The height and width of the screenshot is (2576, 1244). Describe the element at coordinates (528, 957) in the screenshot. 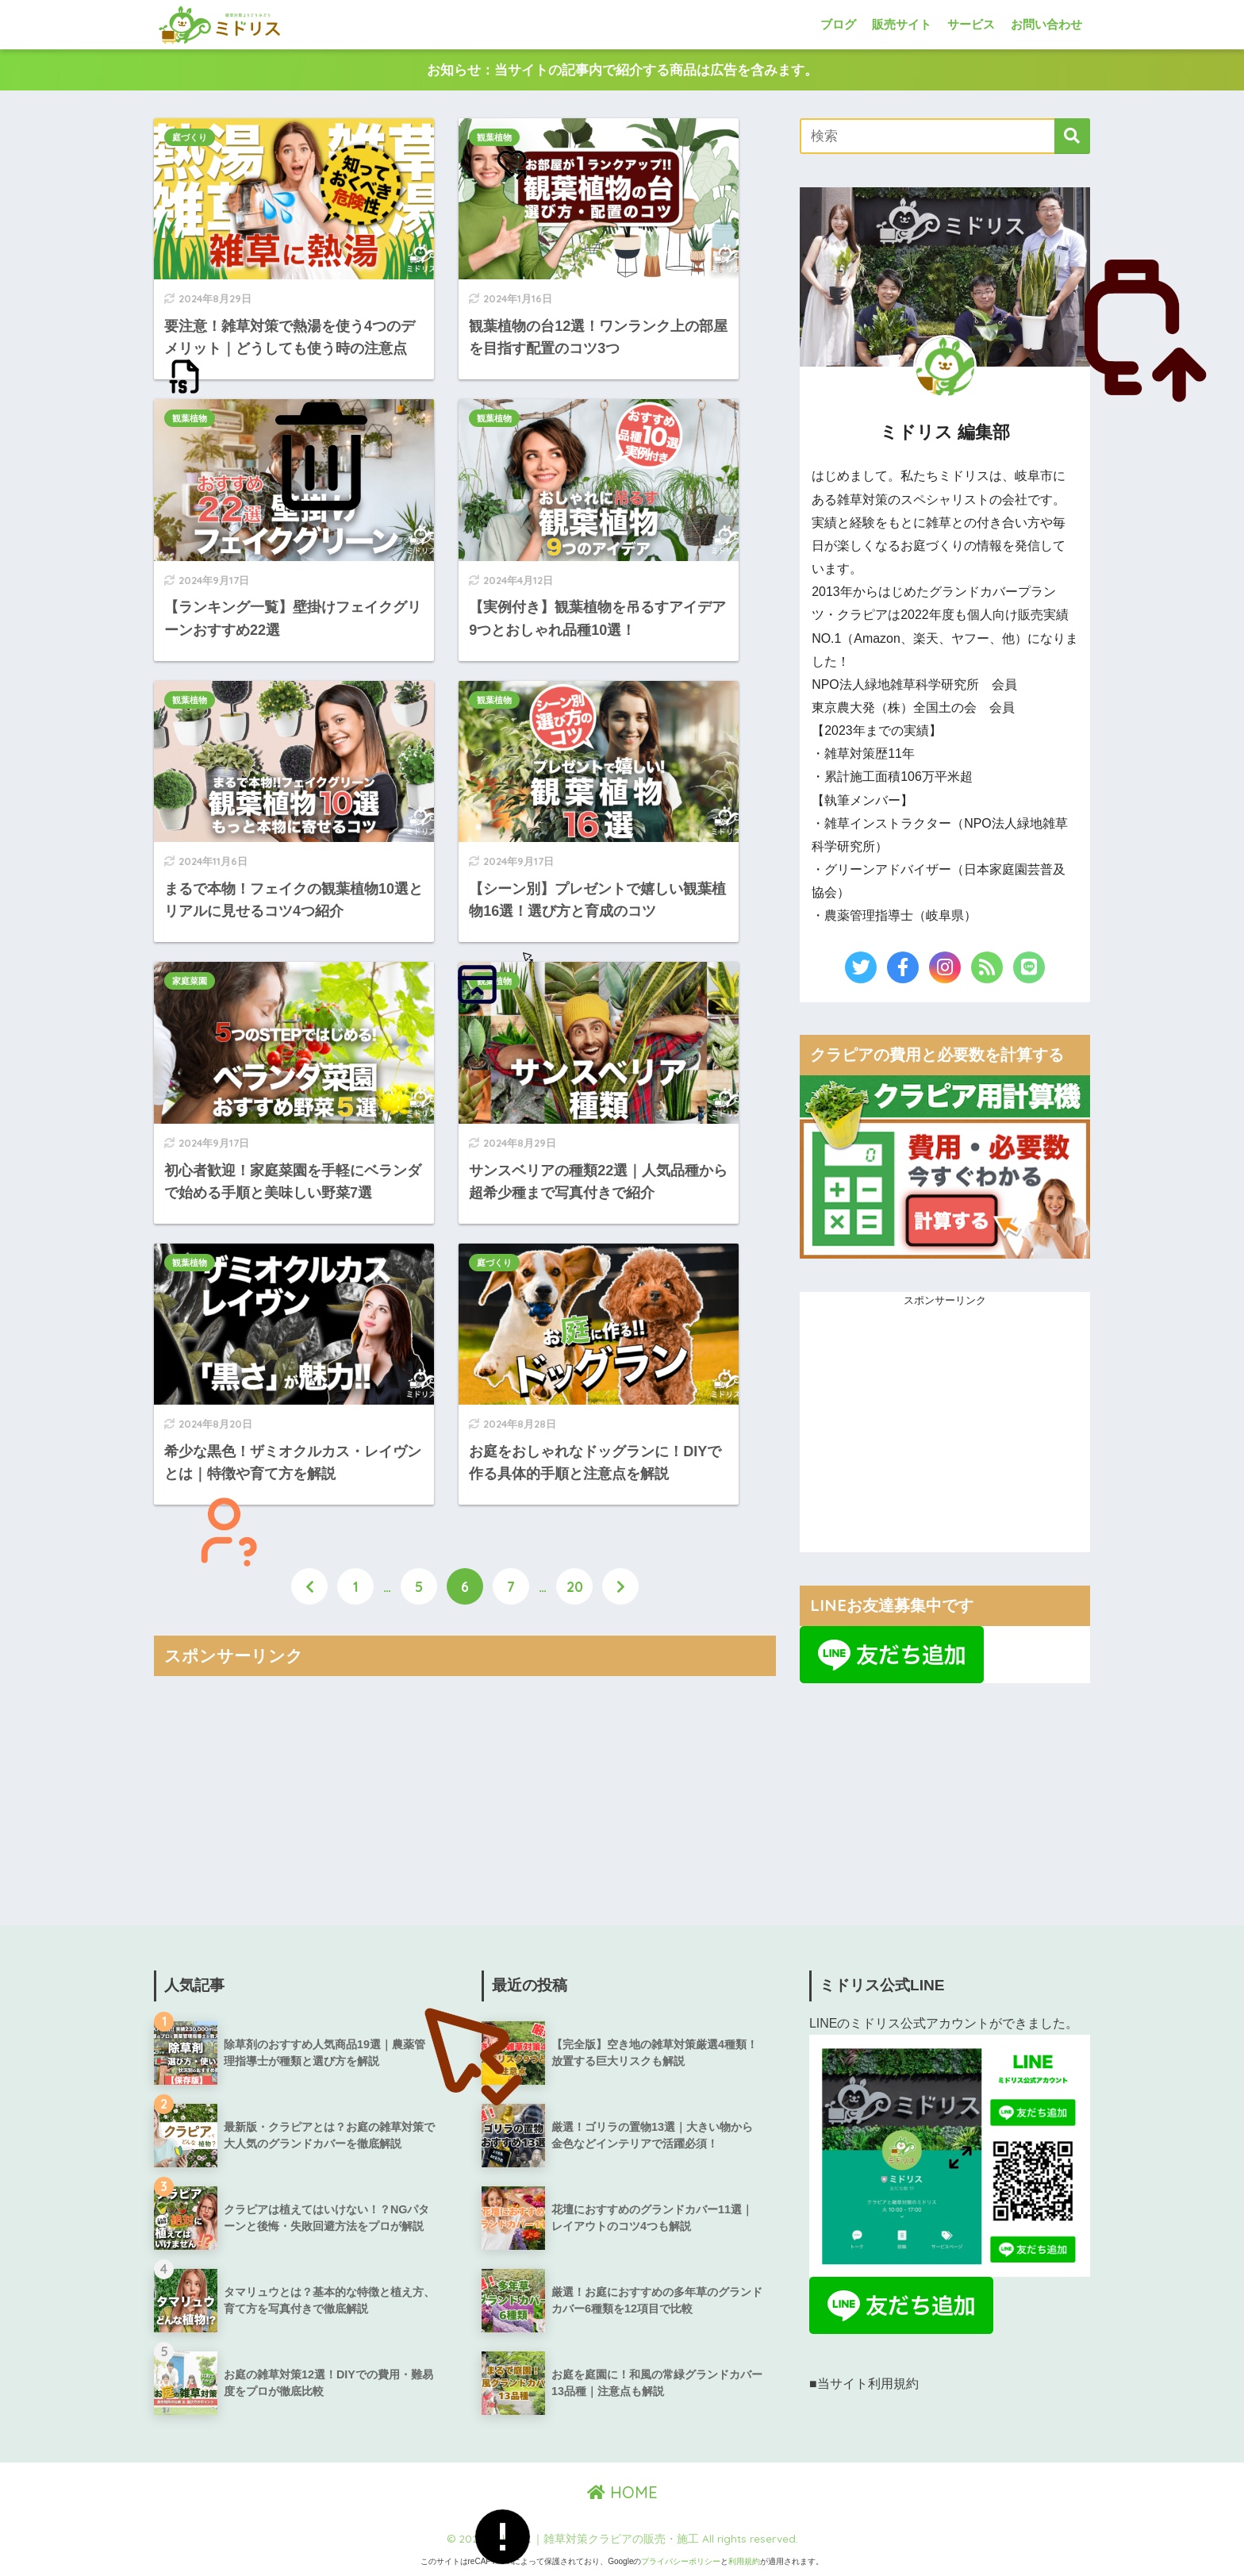

I see `share cursor or pointer location` at that location.